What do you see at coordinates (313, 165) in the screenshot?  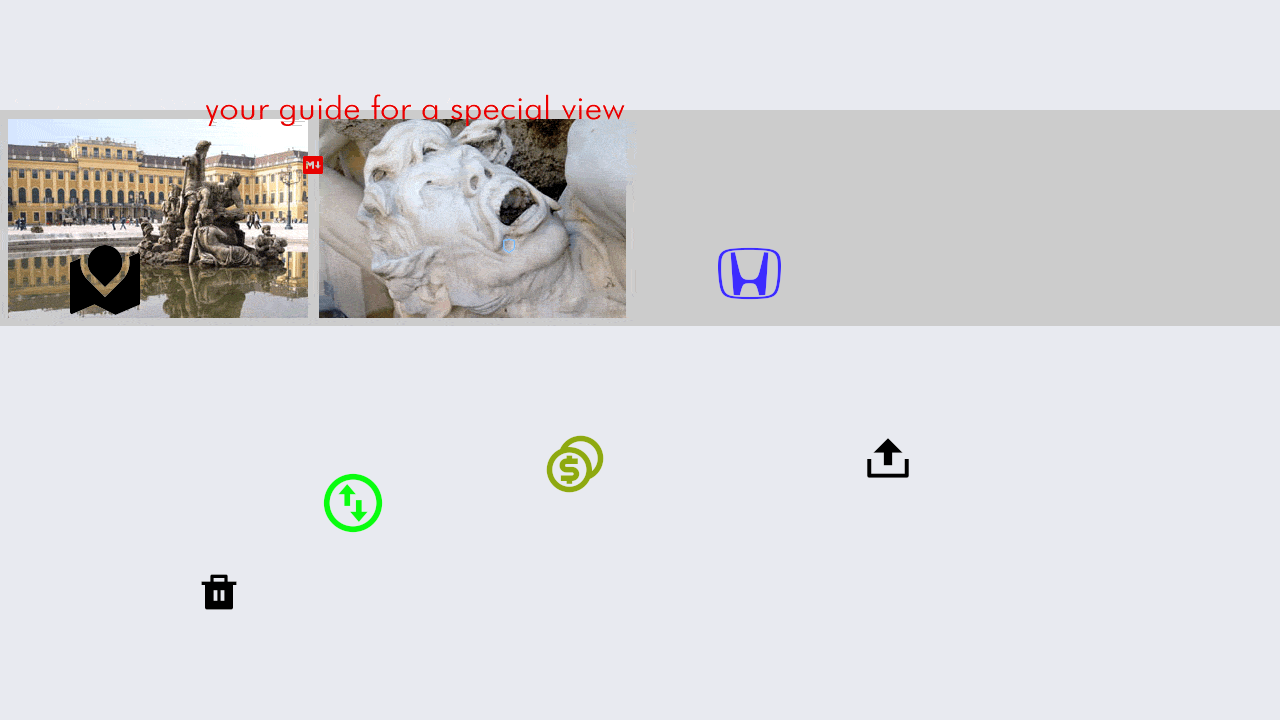 I see `download markdown file` at bounding box center [313, 165].